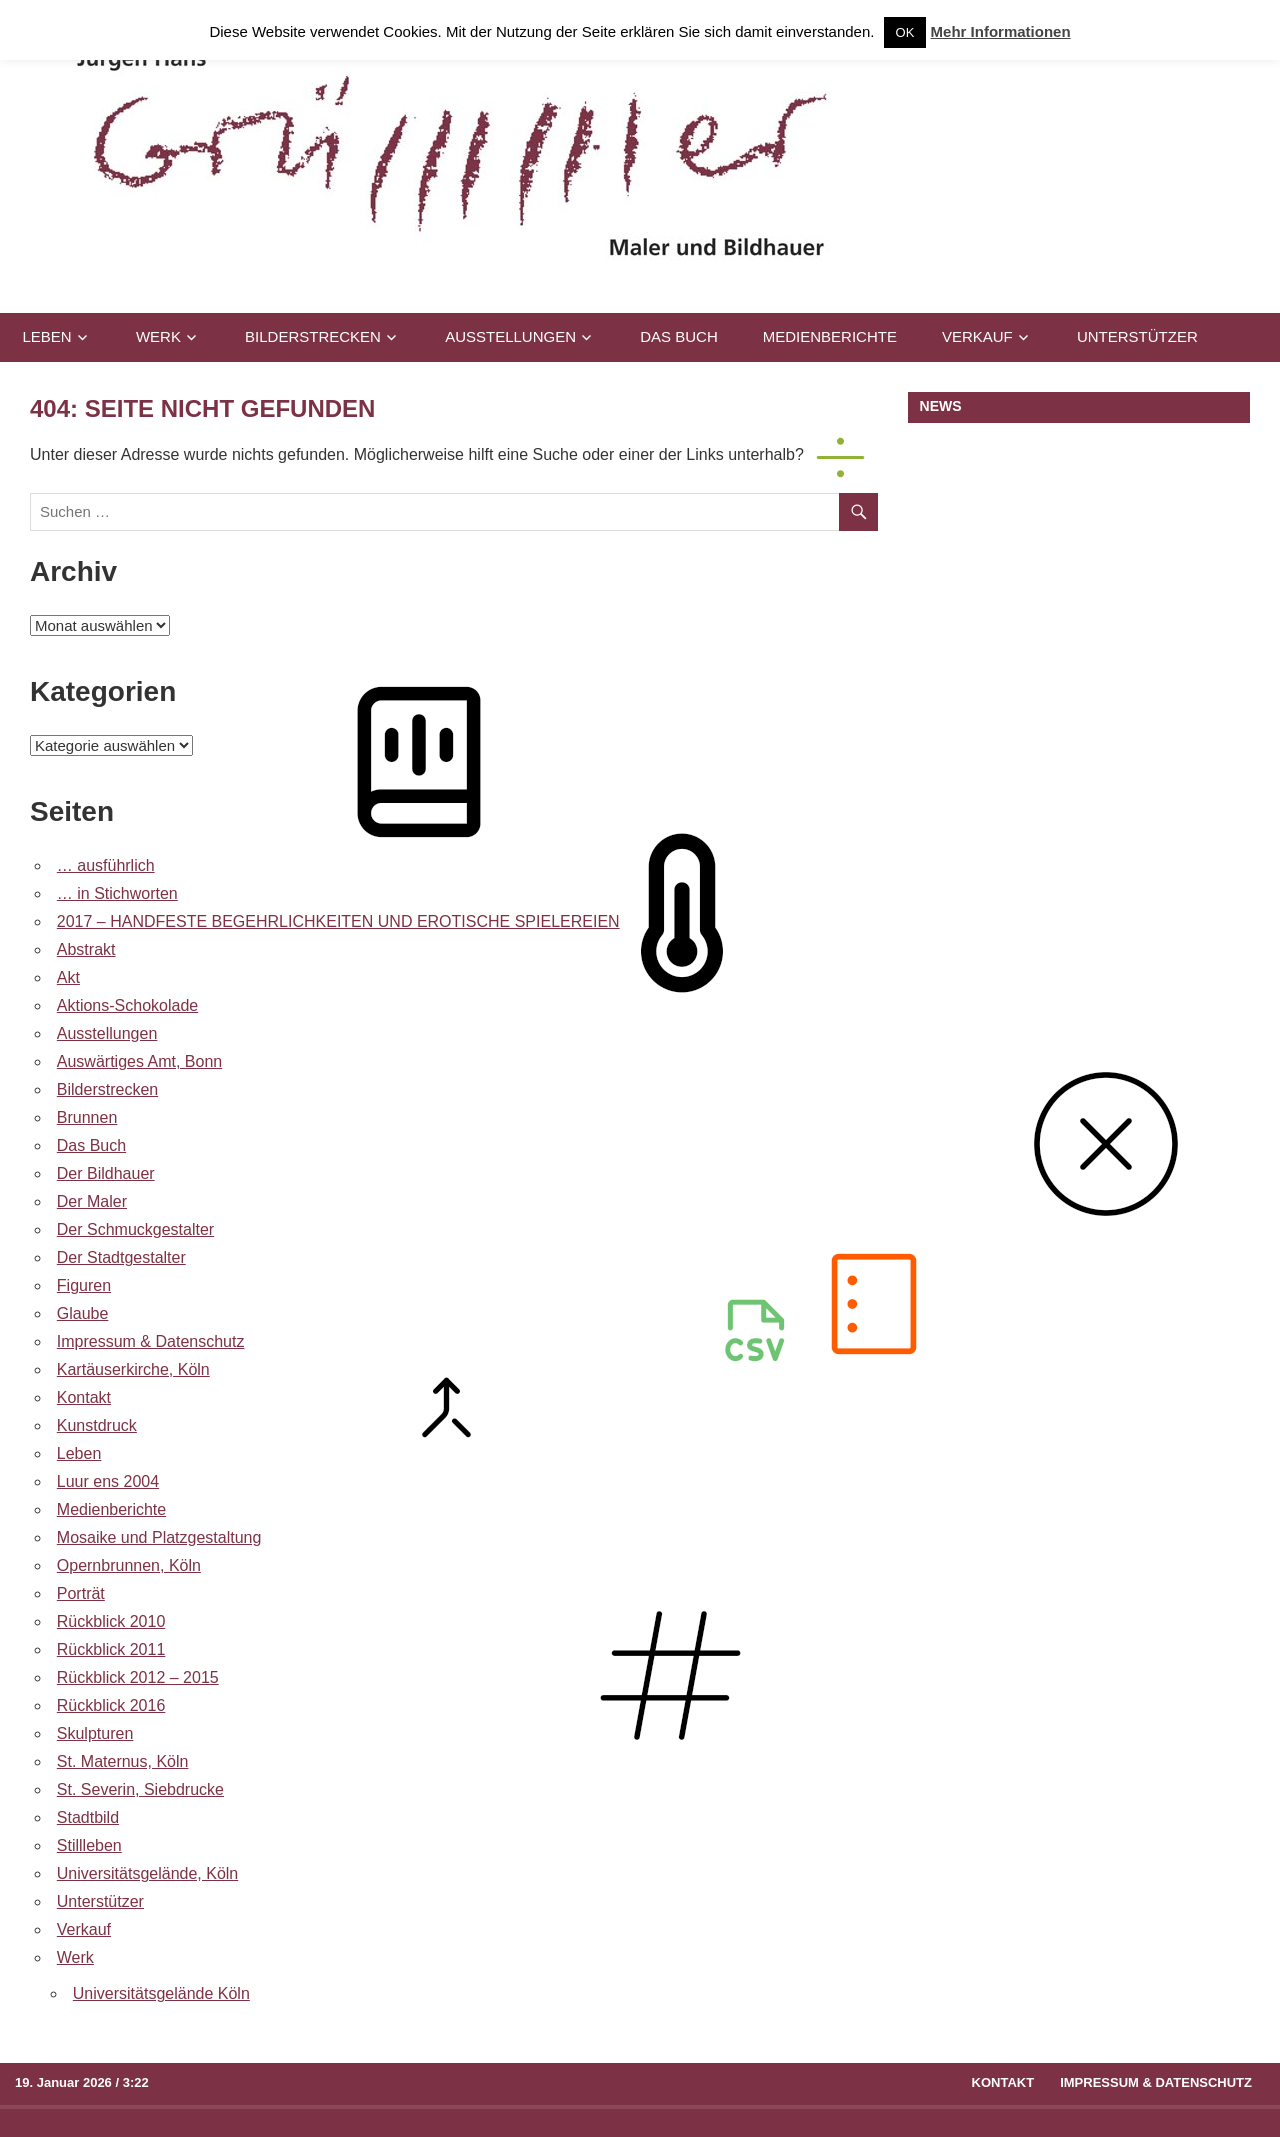 This screenshot has height=2137, width=1280. What do you see at coordinates (446, 1407) in the screenshot?
I see `merge branches or items together` at bounding box center [446, 1407].